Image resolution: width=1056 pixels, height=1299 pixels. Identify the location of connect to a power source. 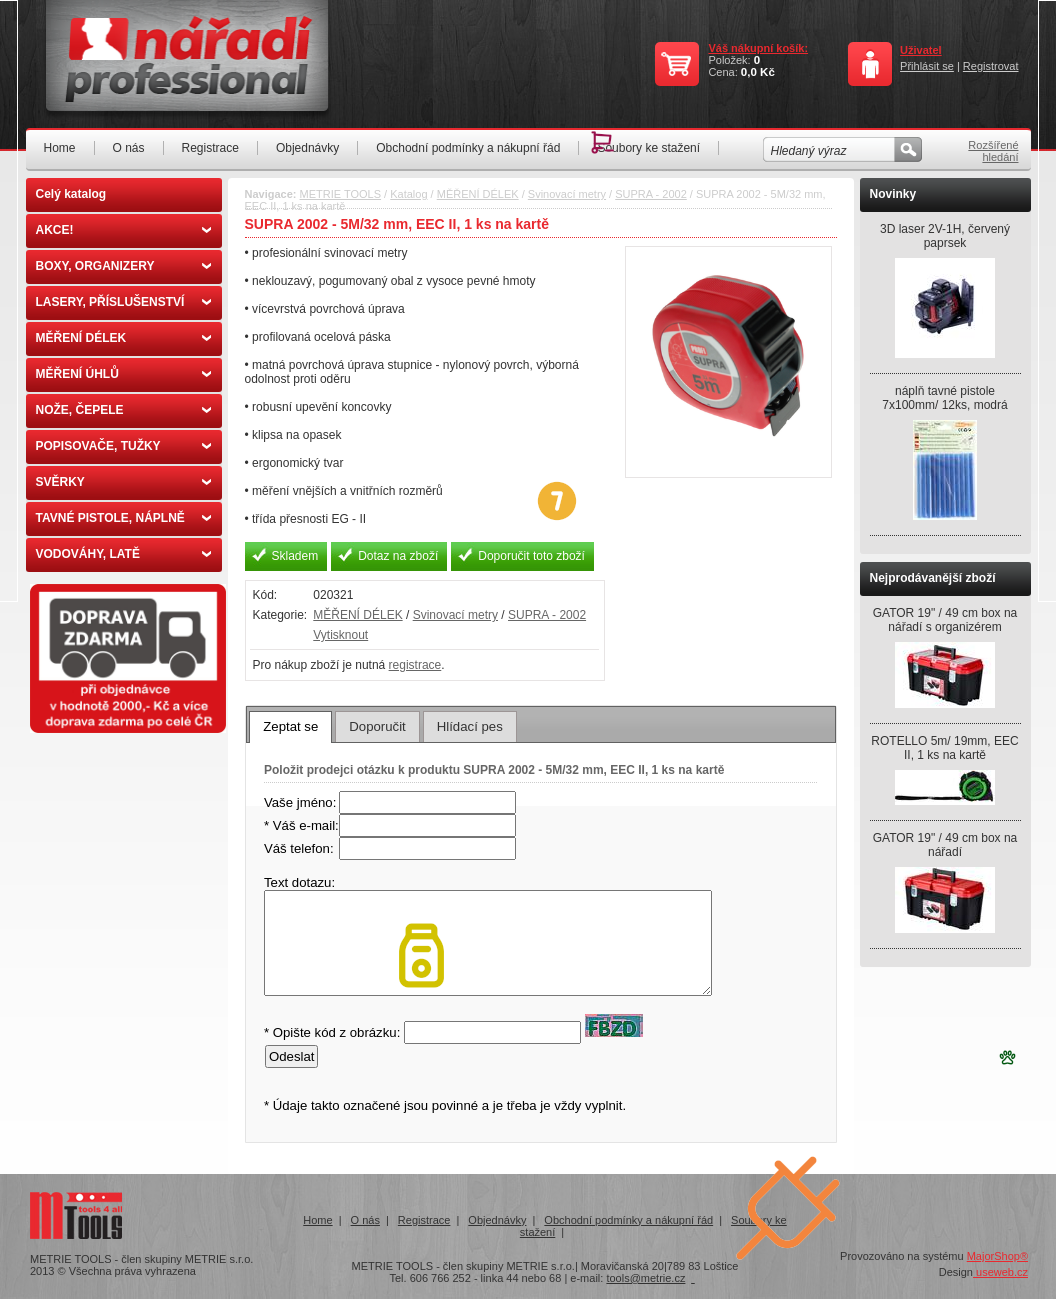
(786, 1210).